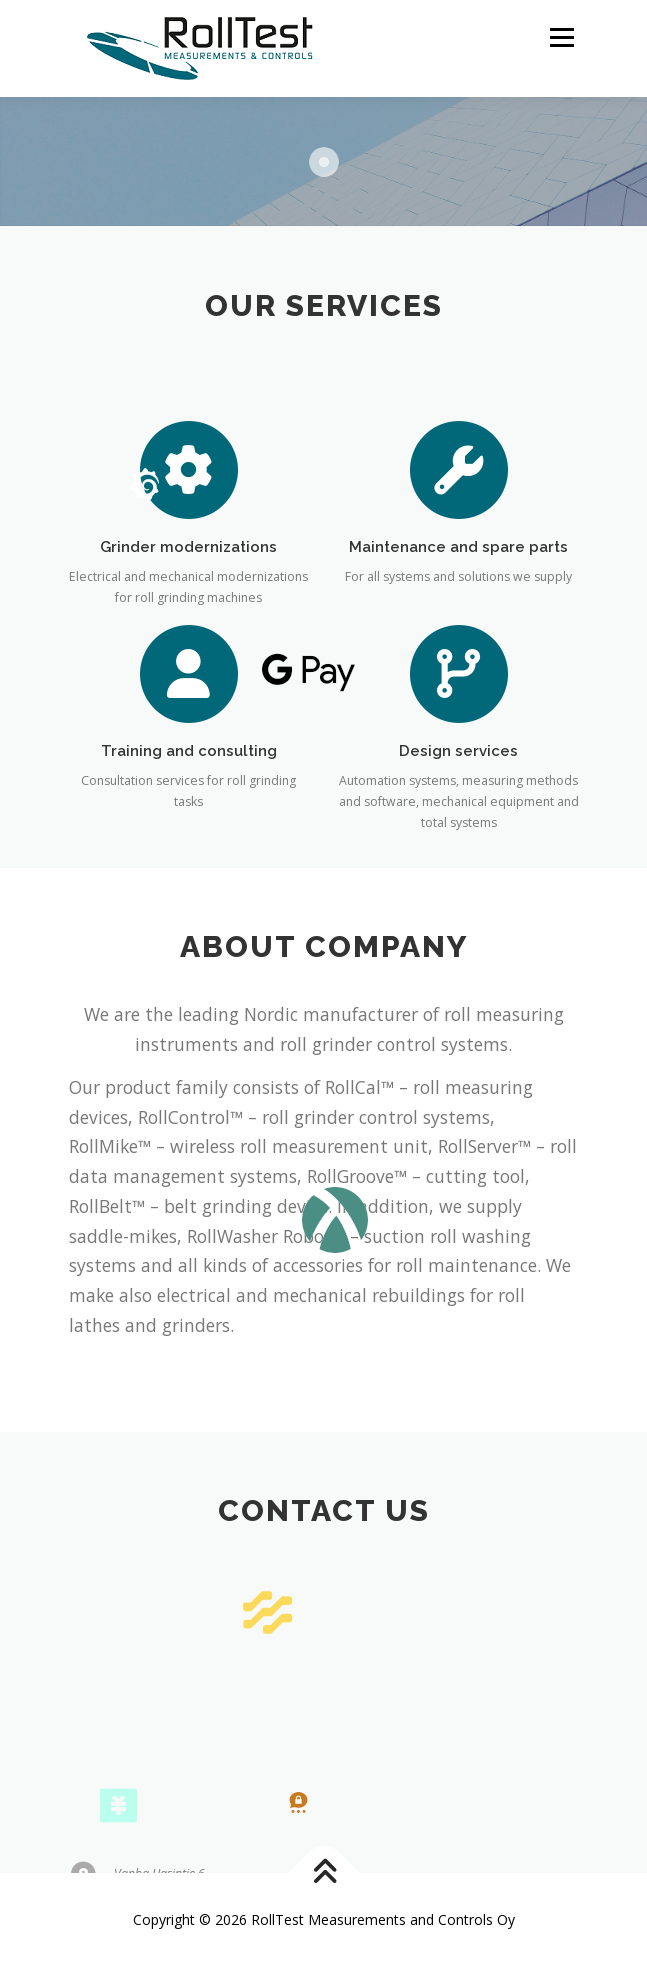  Describe the element at coordinates (267, 1612) in the screenshot. I see `langflow app logo` at that location.